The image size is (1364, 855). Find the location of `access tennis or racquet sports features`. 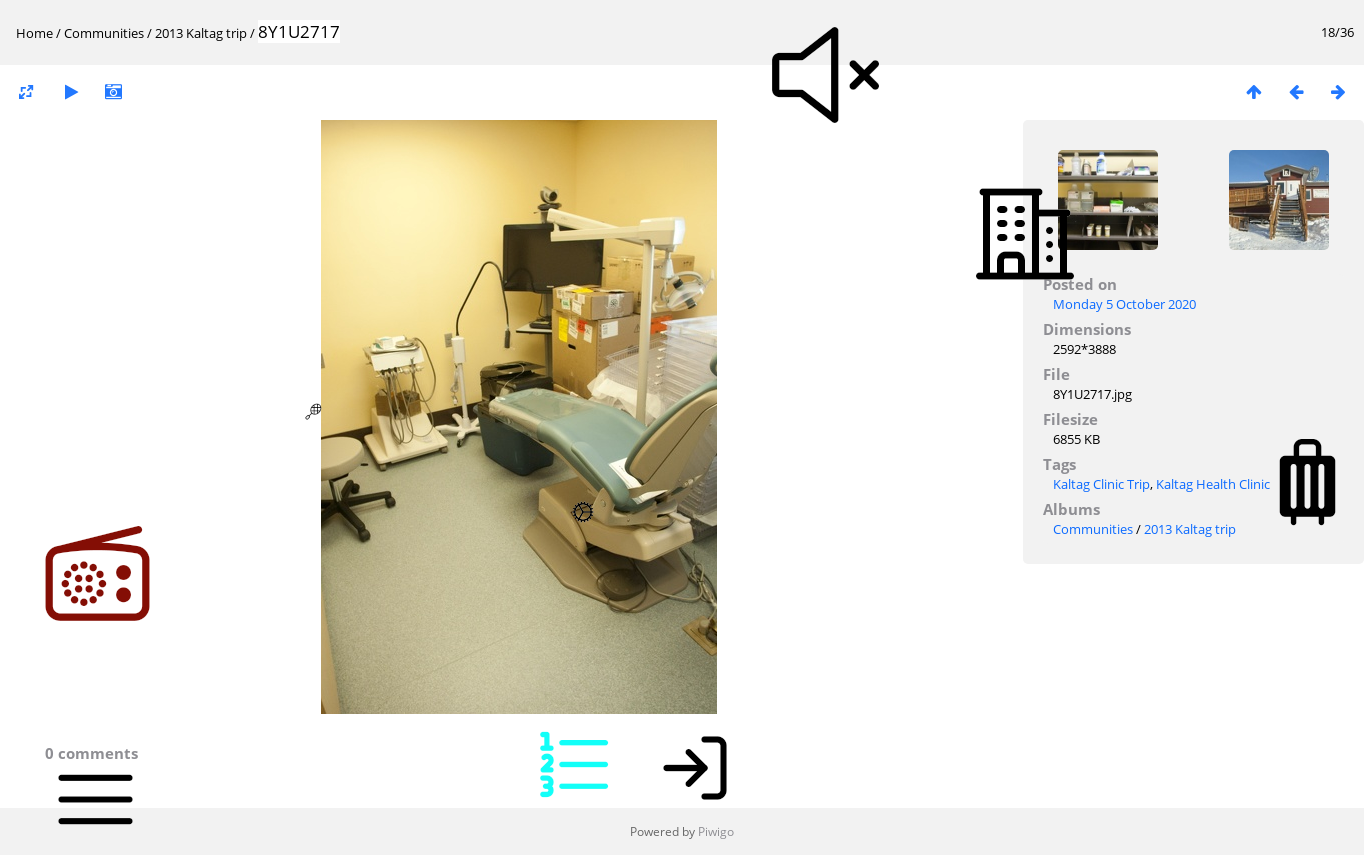

access tennis or racquet sports features is located at coordinates (313, 412).